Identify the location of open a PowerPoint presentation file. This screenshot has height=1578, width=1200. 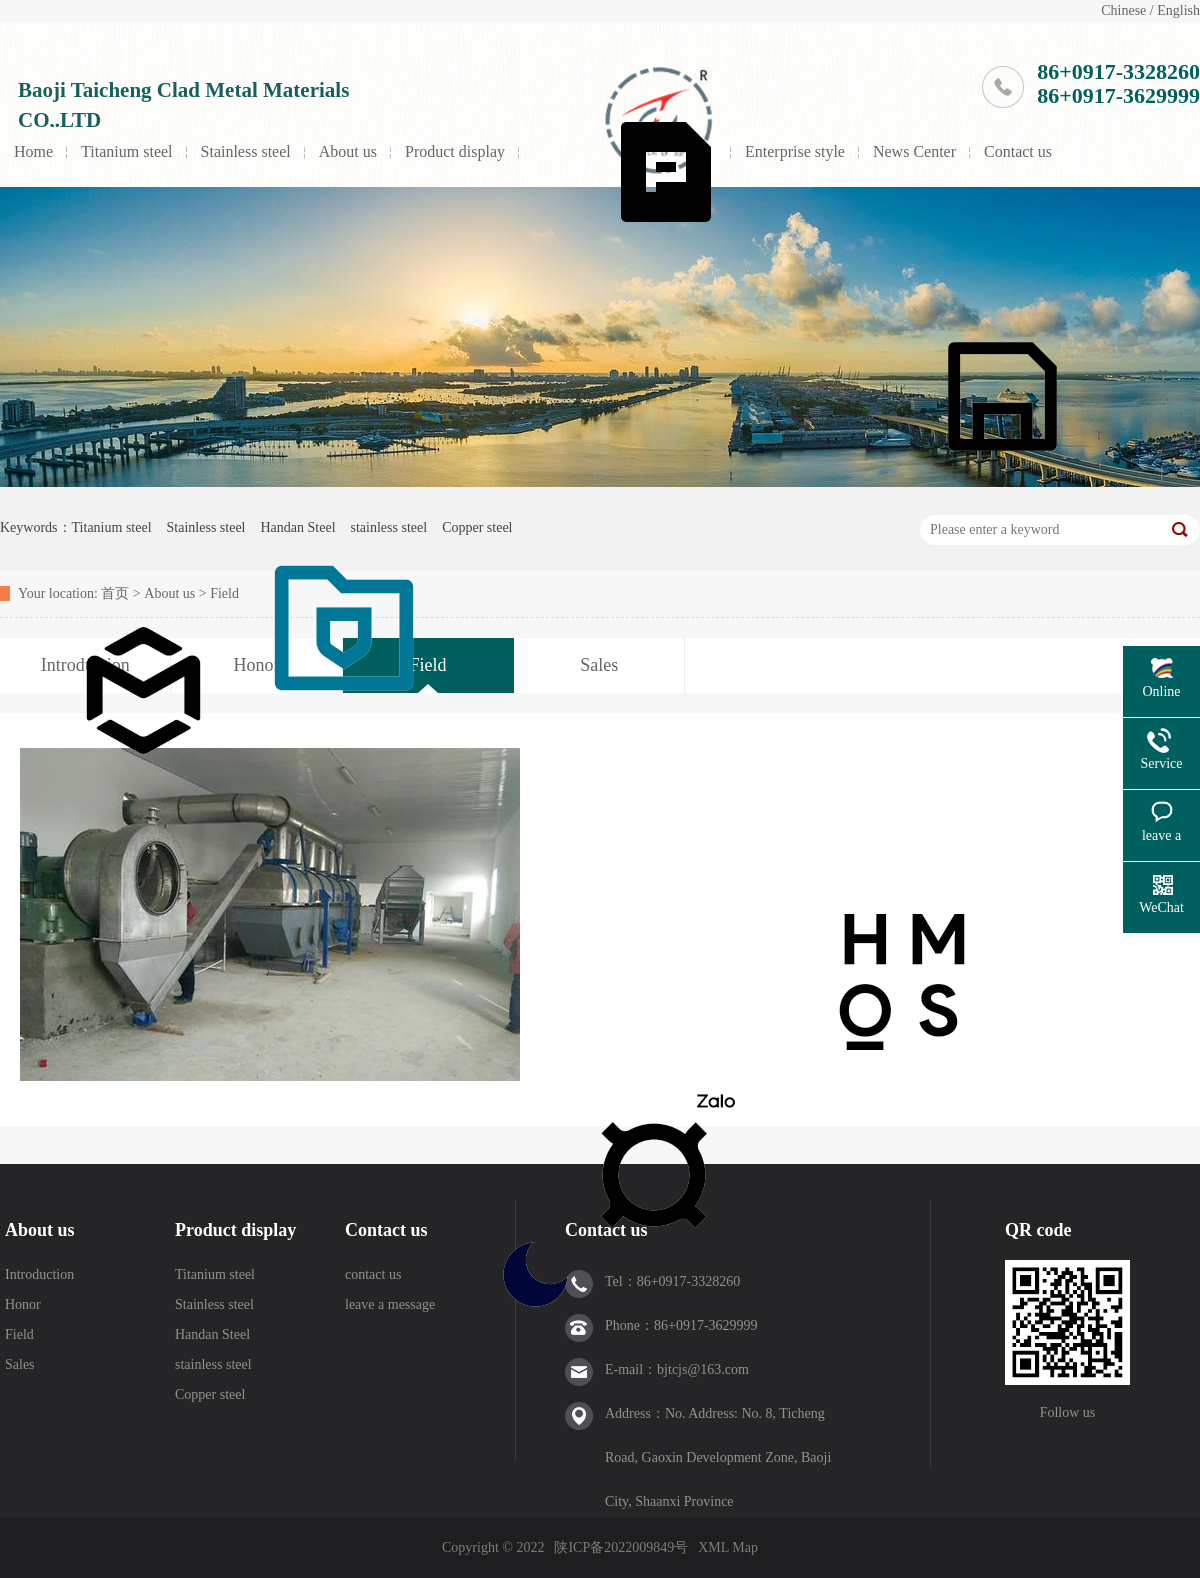
(666, 172).